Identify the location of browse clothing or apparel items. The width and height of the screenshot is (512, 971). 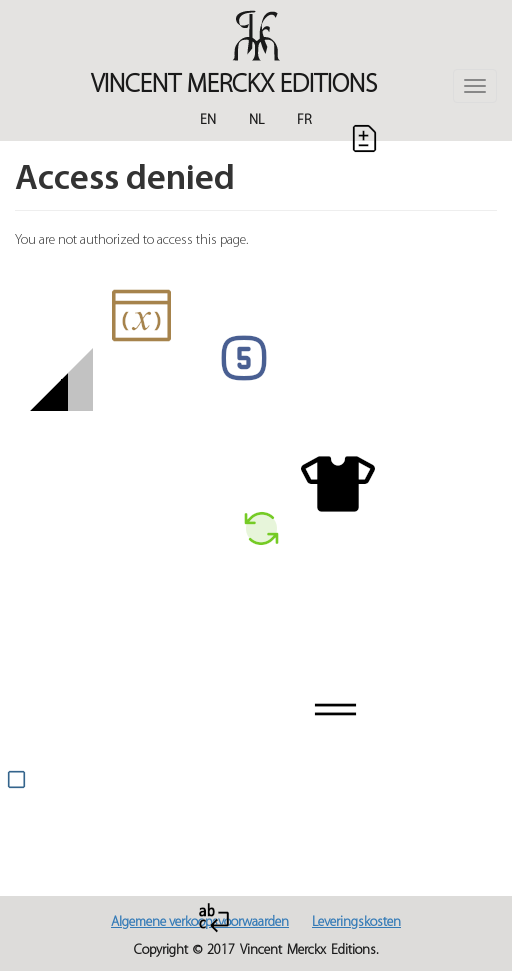
(338, 484).